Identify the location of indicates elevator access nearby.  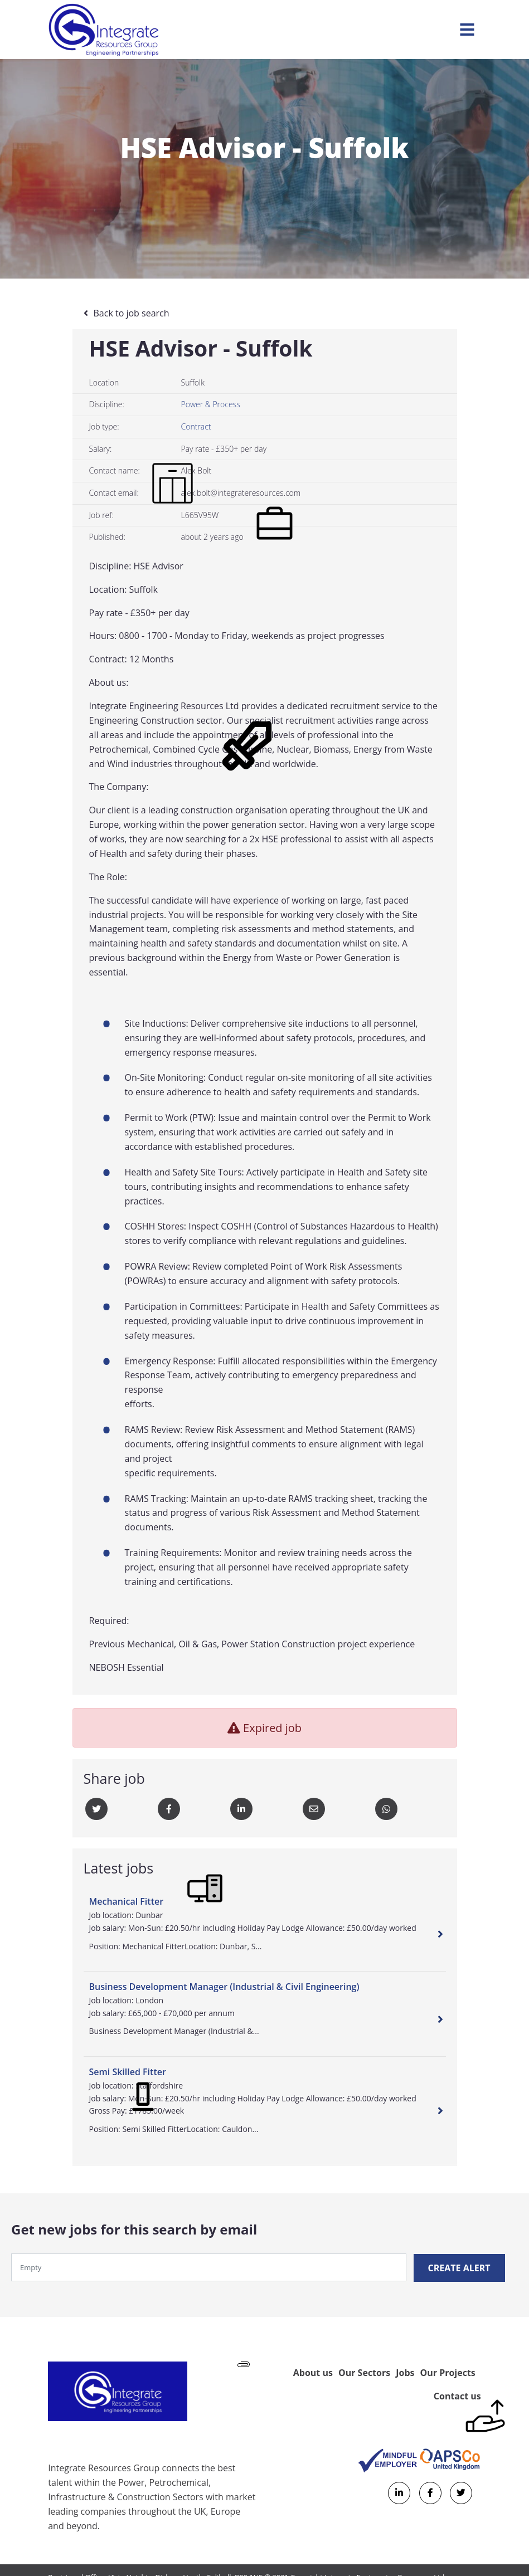
(172, 483).